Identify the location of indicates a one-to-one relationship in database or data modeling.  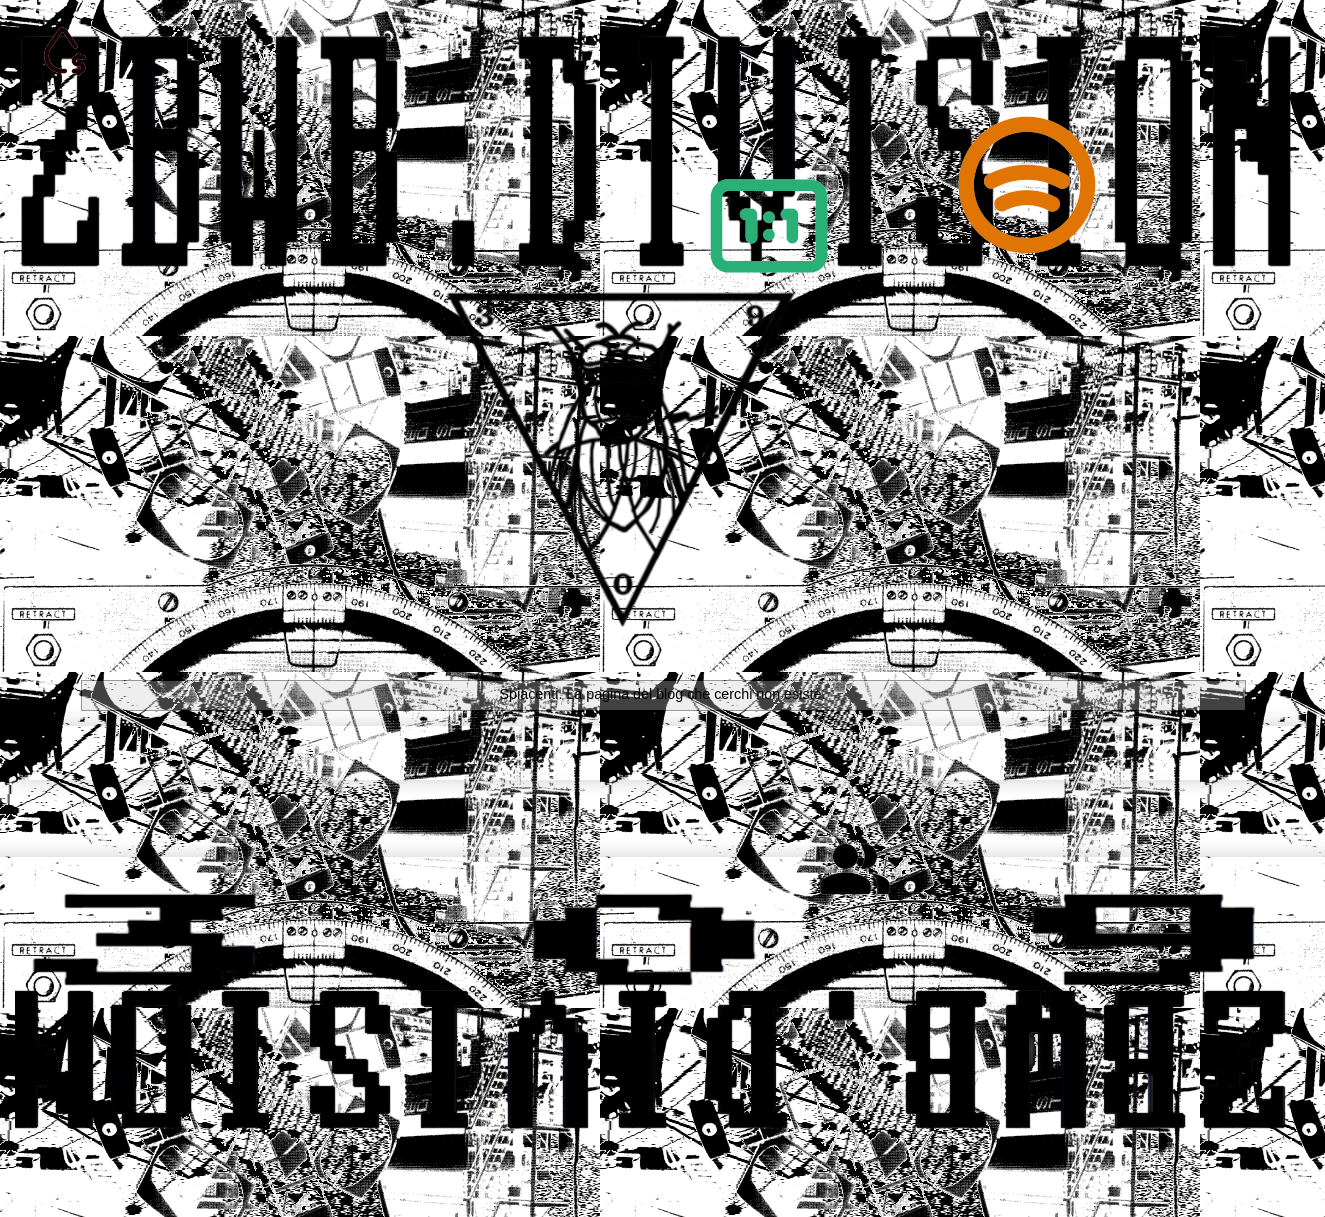
(769, 226).